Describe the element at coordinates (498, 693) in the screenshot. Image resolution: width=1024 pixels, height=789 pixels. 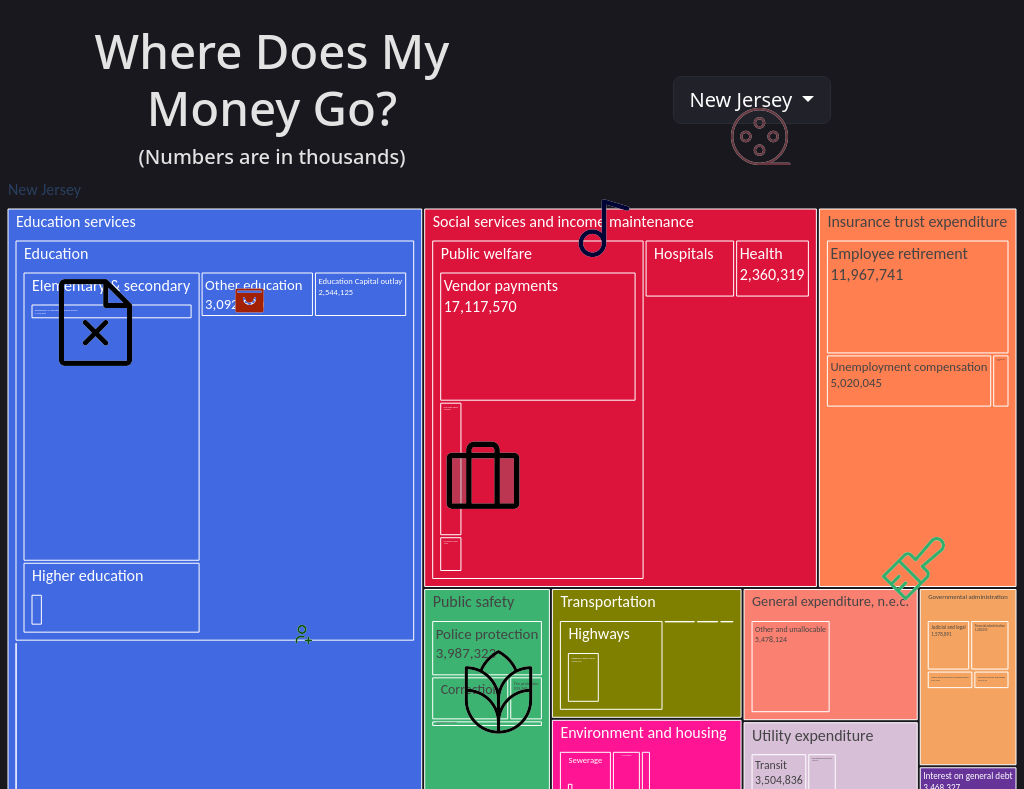
I see `indicates grain or wheat content in food items` at that location.